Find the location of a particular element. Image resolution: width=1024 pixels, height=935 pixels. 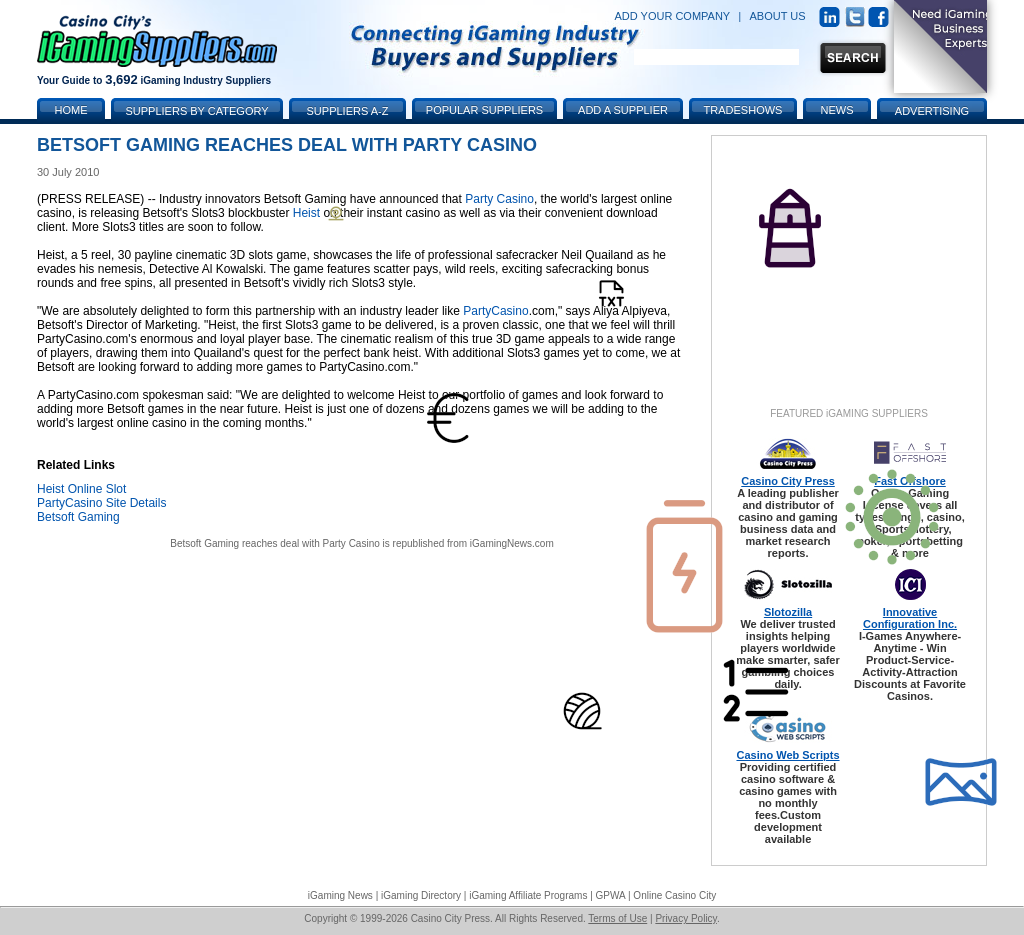

capture a live photo is located at coordinates (892, 517).